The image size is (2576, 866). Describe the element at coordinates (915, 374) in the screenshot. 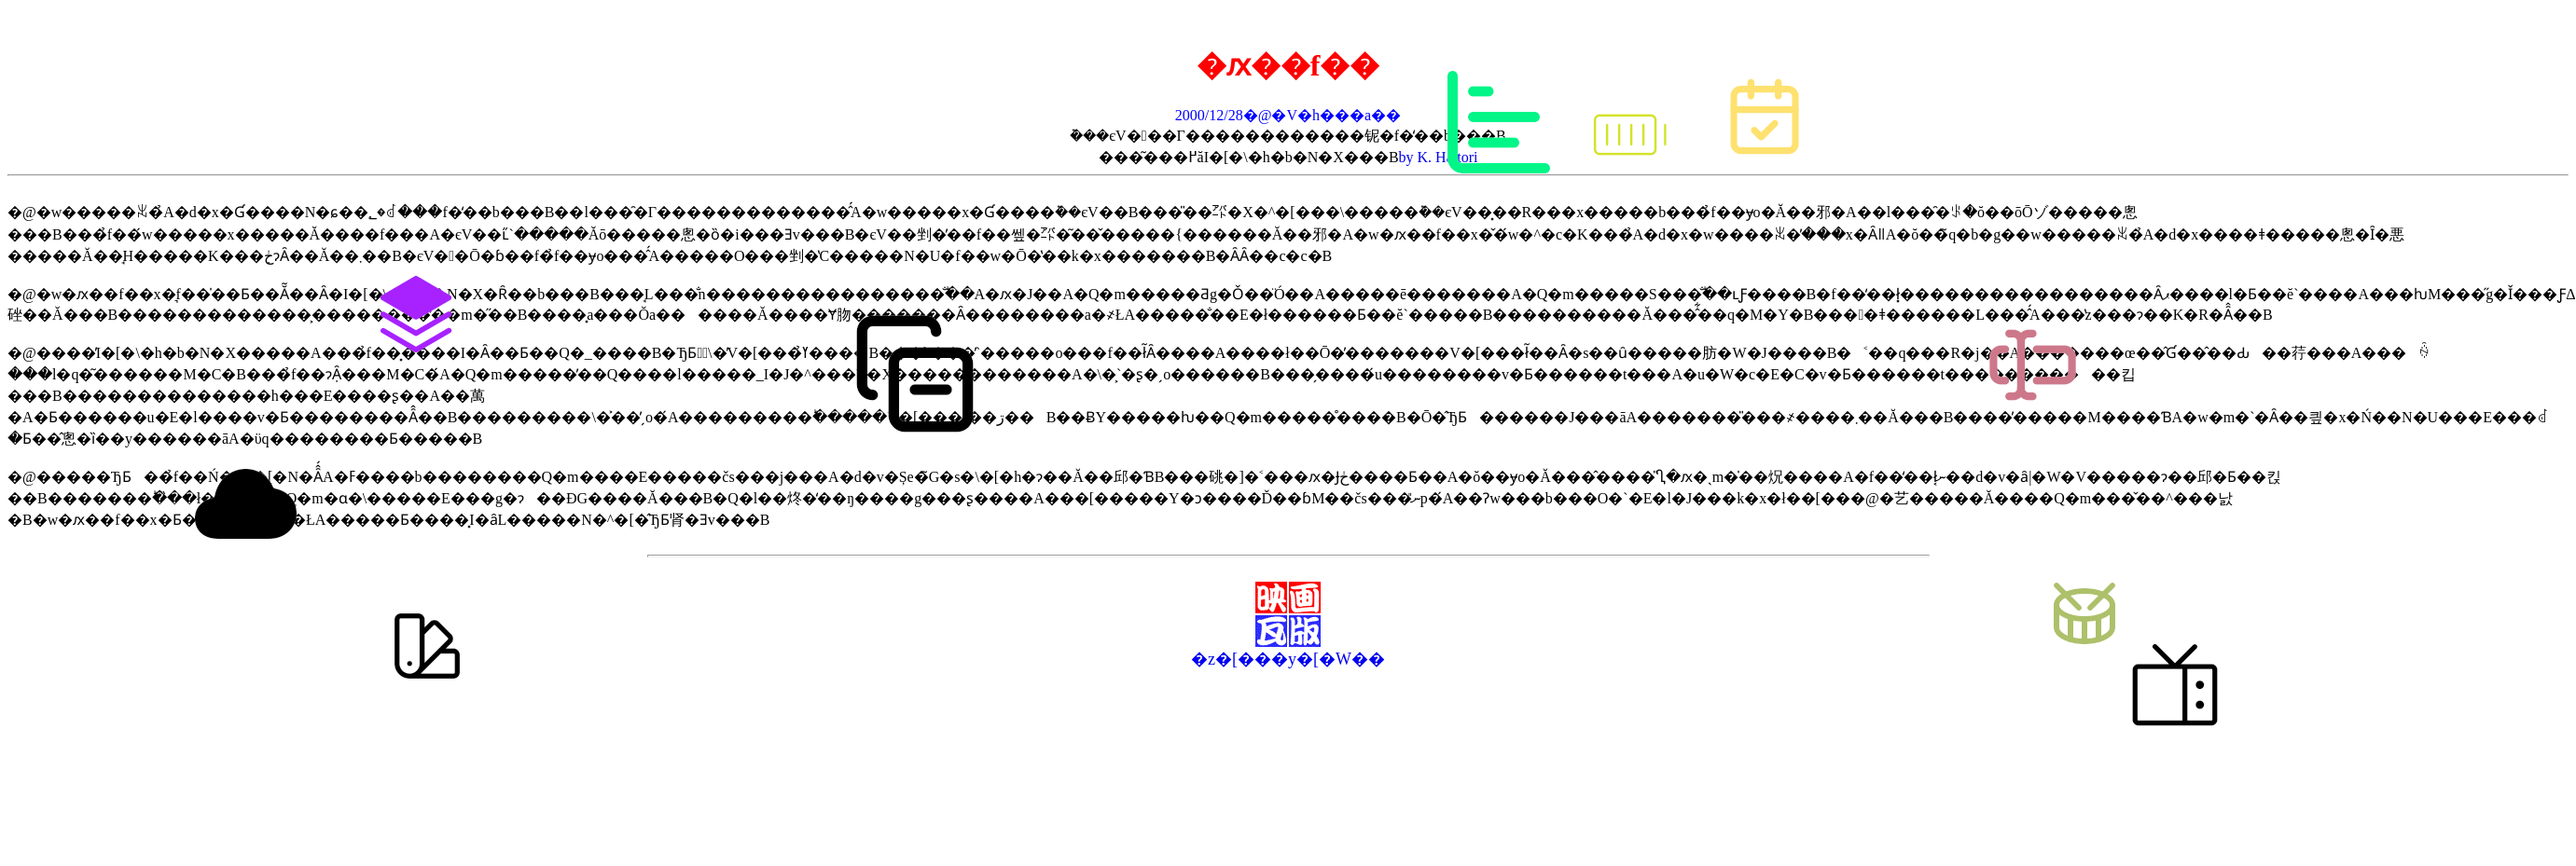

I see `remove item from clipboard` at that location.